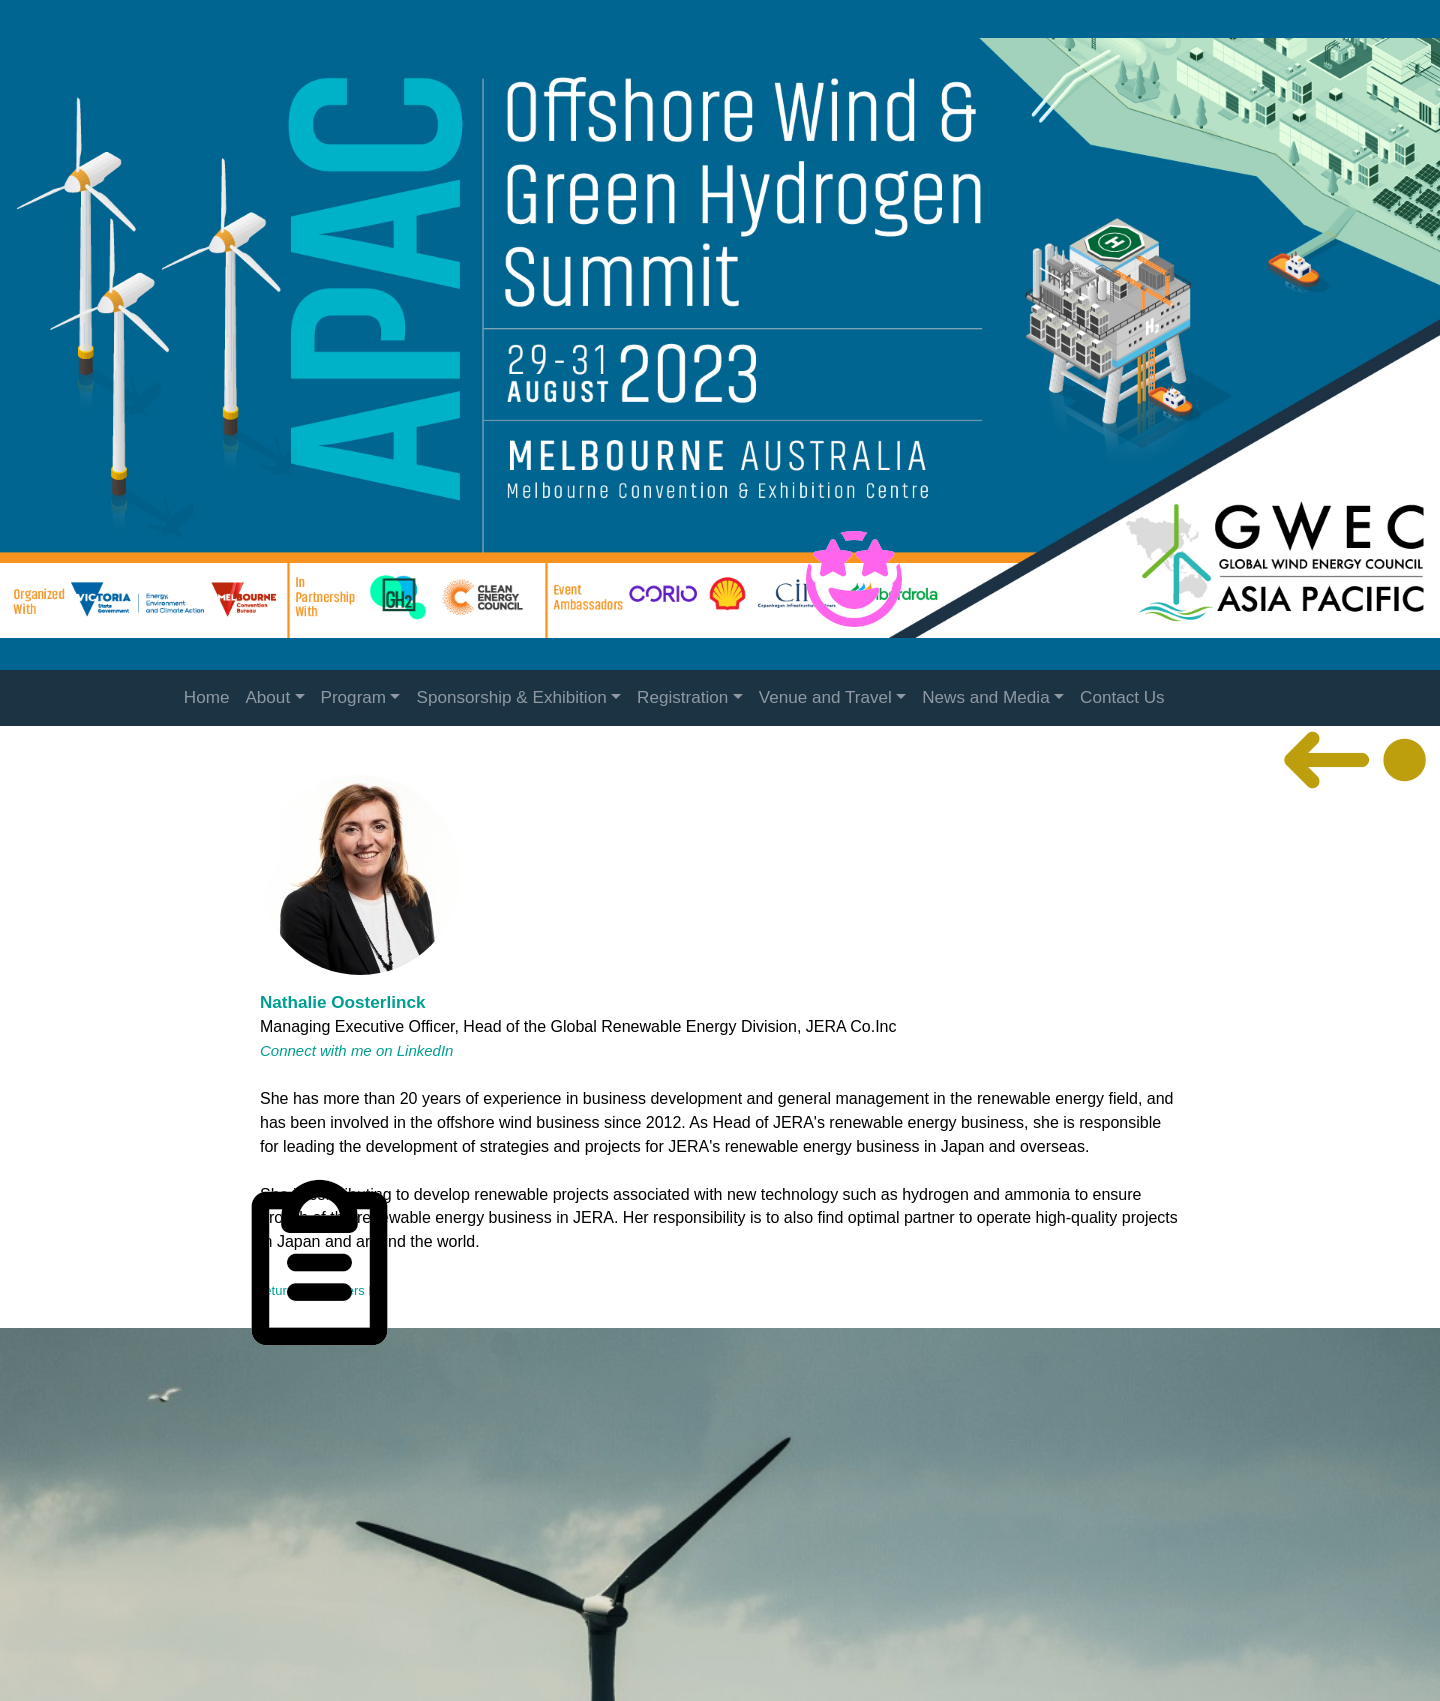 The height and width of the screenshot is (1701, 1440). What do you see at coordinates (854, 579) in the screenshot?
I see `rate something as amazing or five-star` at bounding box center [854, 579].